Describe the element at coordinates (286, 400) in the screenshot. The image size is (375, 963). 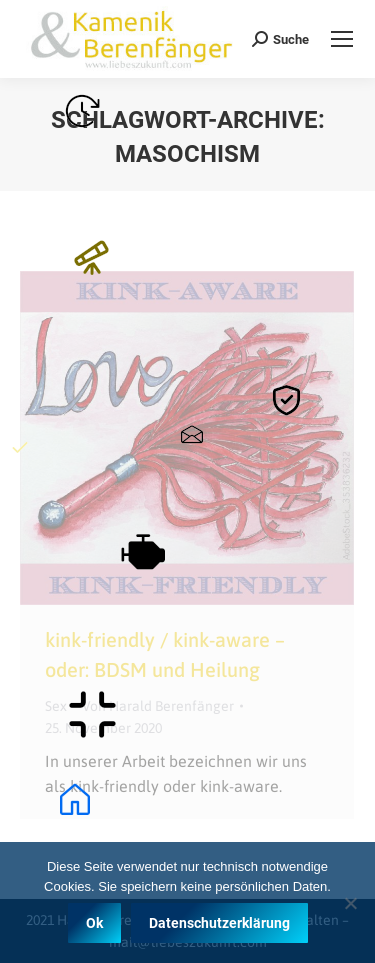
I see `indicates verified security or protection status` at that location.